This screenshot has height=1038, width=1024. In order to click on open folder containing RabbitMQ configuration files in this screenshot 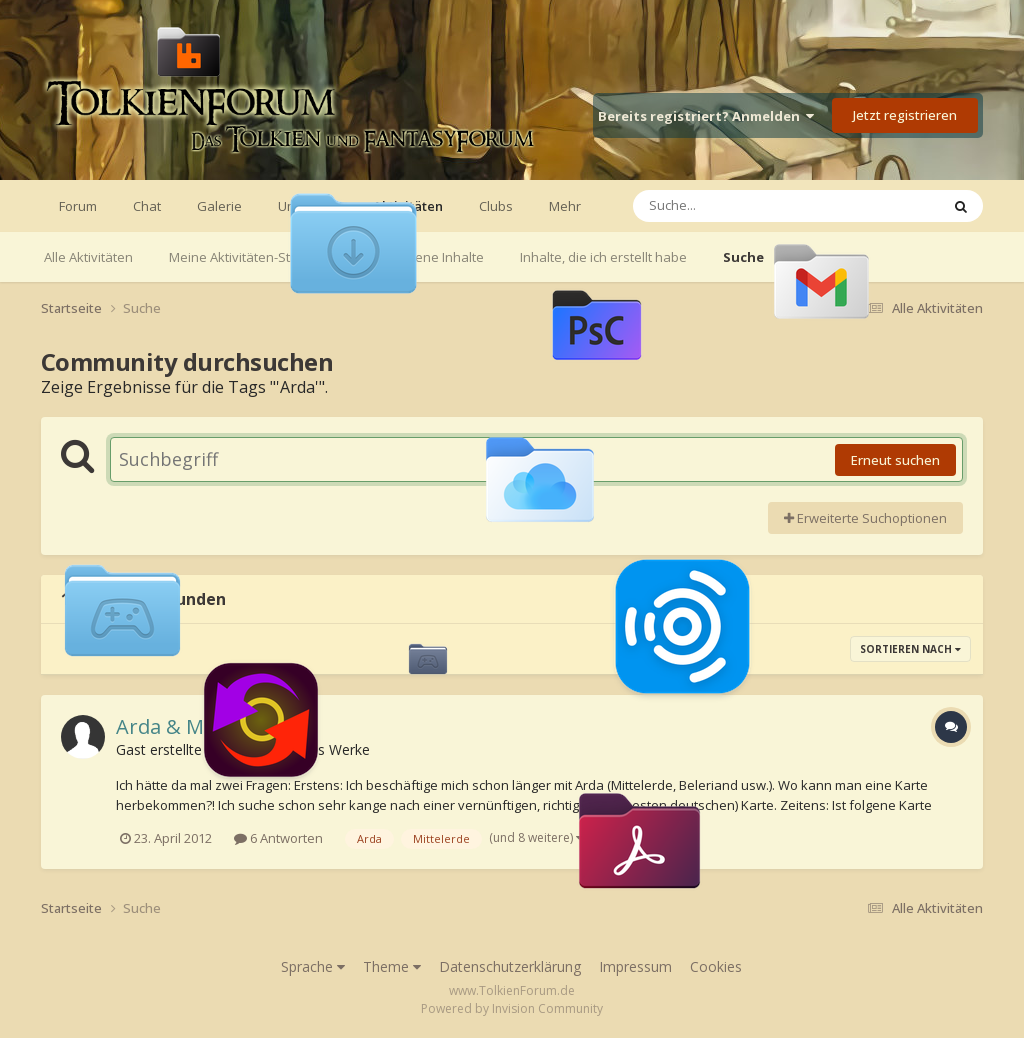, I will do `click(188, 53)`.